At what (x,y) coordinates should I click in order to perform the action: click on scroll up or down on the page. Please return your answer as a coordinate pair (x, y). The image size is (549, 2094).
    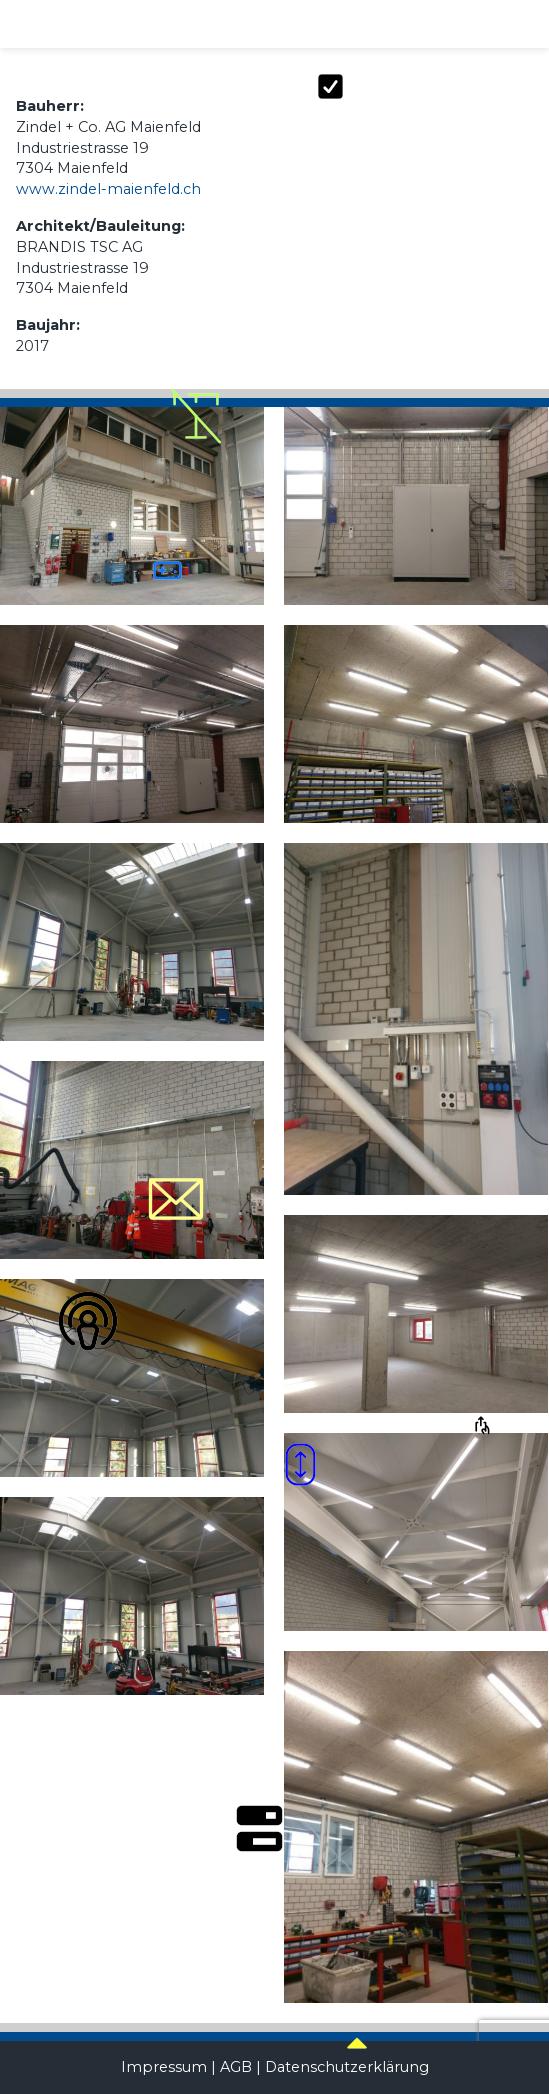
    Looking at the image, I should click on (300, 1464).